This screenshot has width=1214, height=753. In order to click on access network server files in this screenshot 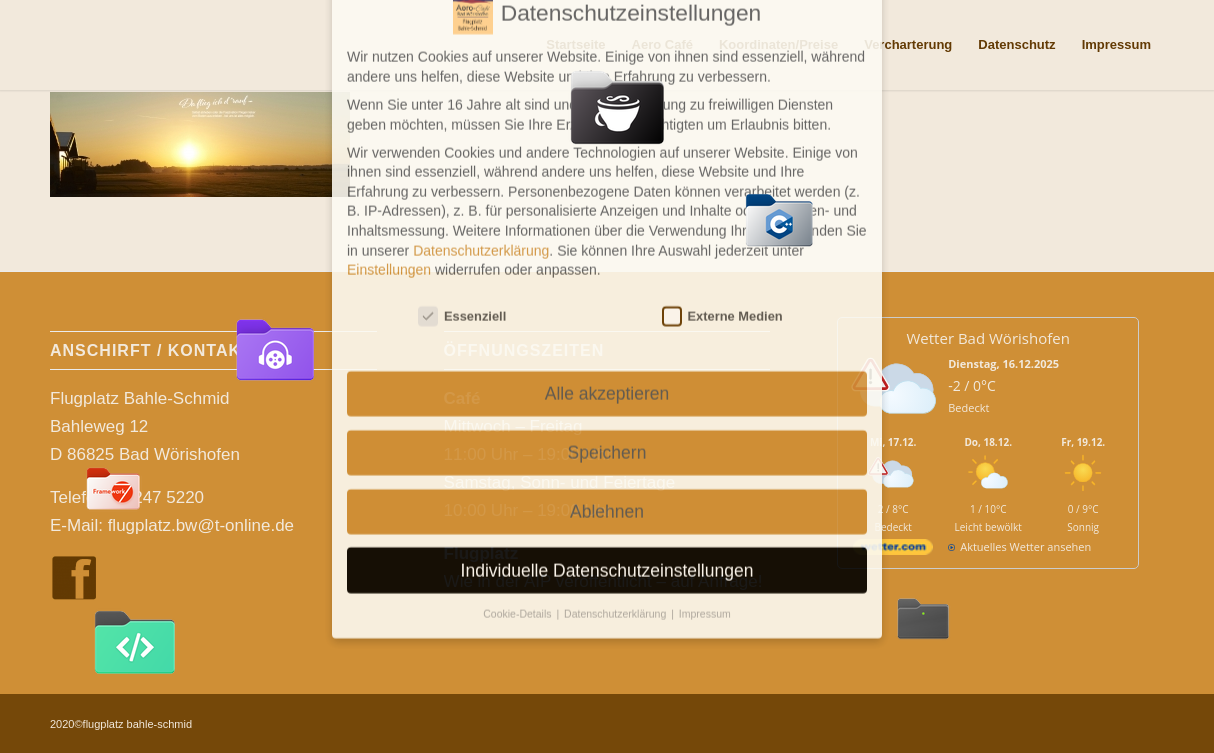, I will do `click(923, 620)`.